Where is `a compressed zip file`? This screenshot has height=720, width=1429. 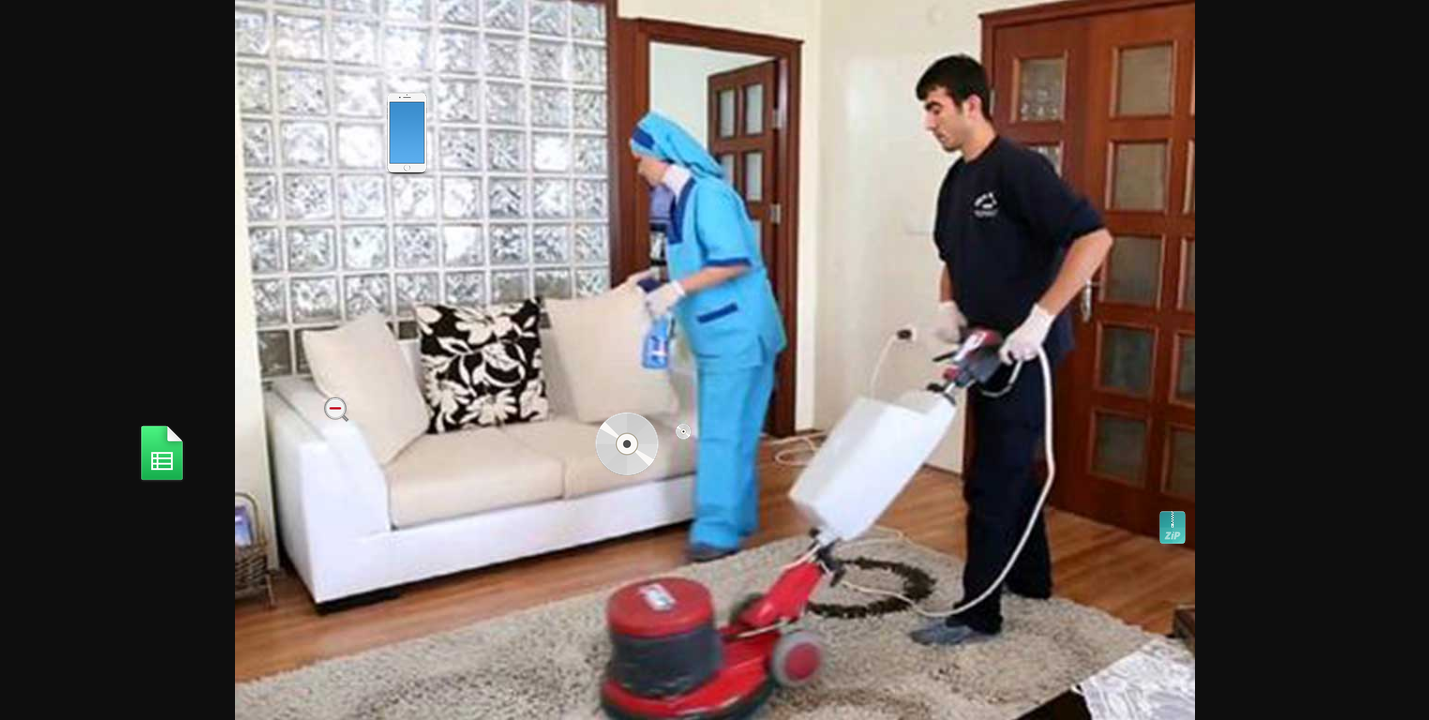 a compressed zip file is located at coordinates (1172, 527).